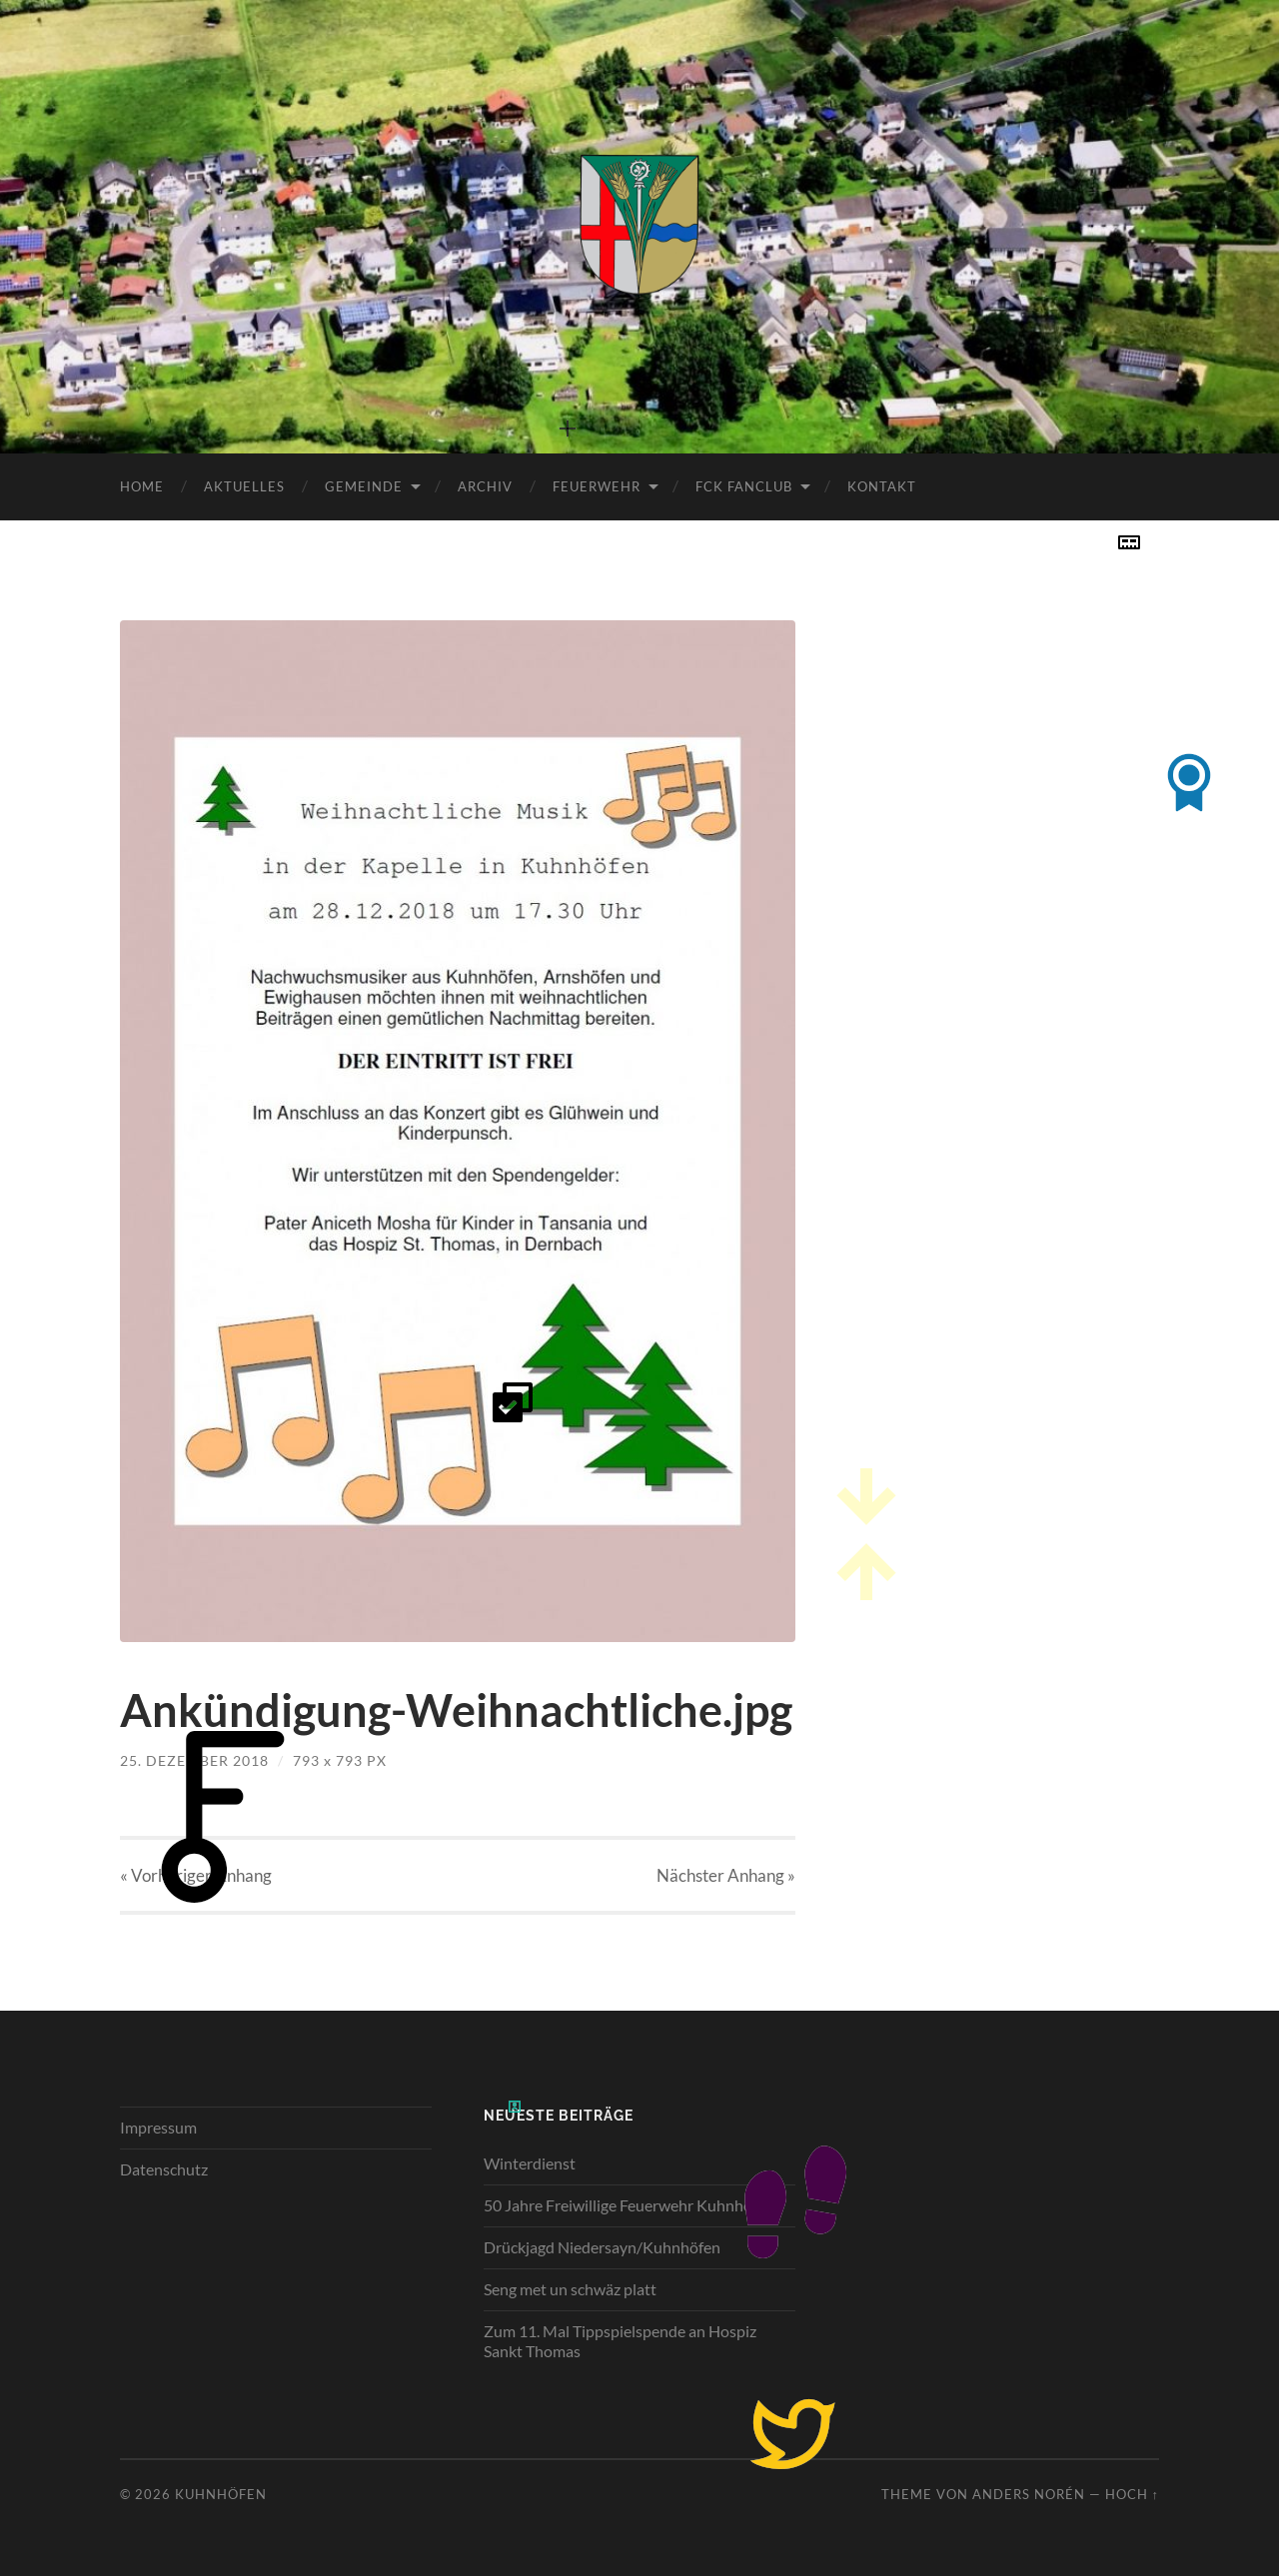 Image resolution: width=1279 pixels, height=2576 pixels. Describe the element at coordinates (515, 2107) in the screenshot. I see `view account profile` at that location.